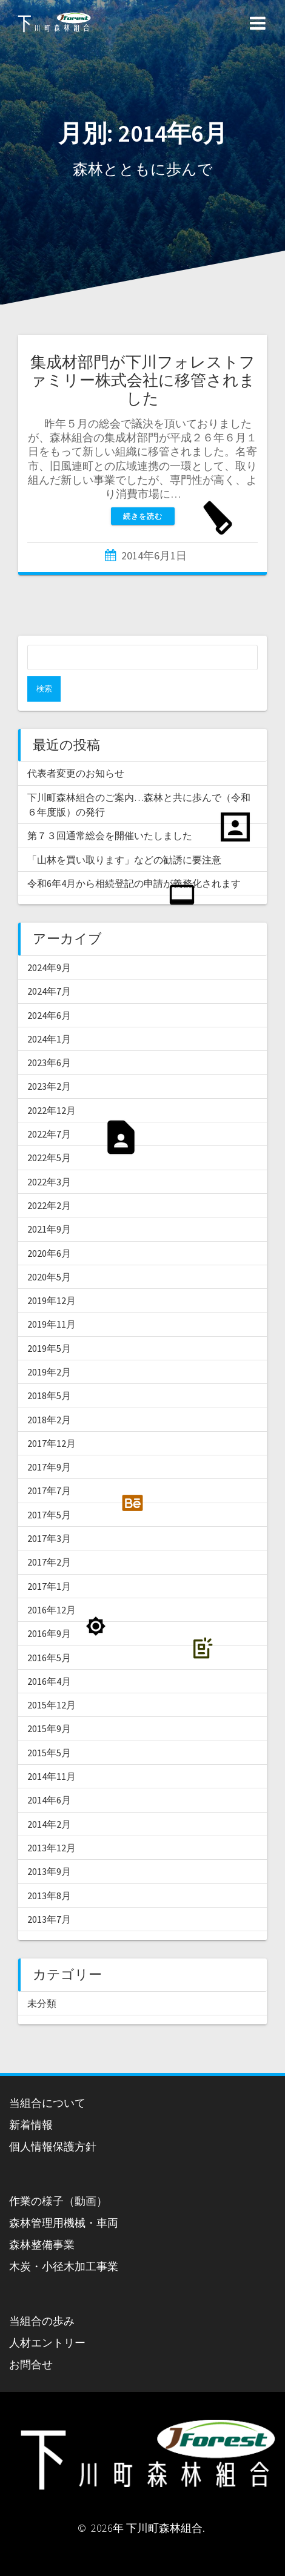 This screenshot has width=285, height=2576. I want to click on view contact details, so click(121, 1137).